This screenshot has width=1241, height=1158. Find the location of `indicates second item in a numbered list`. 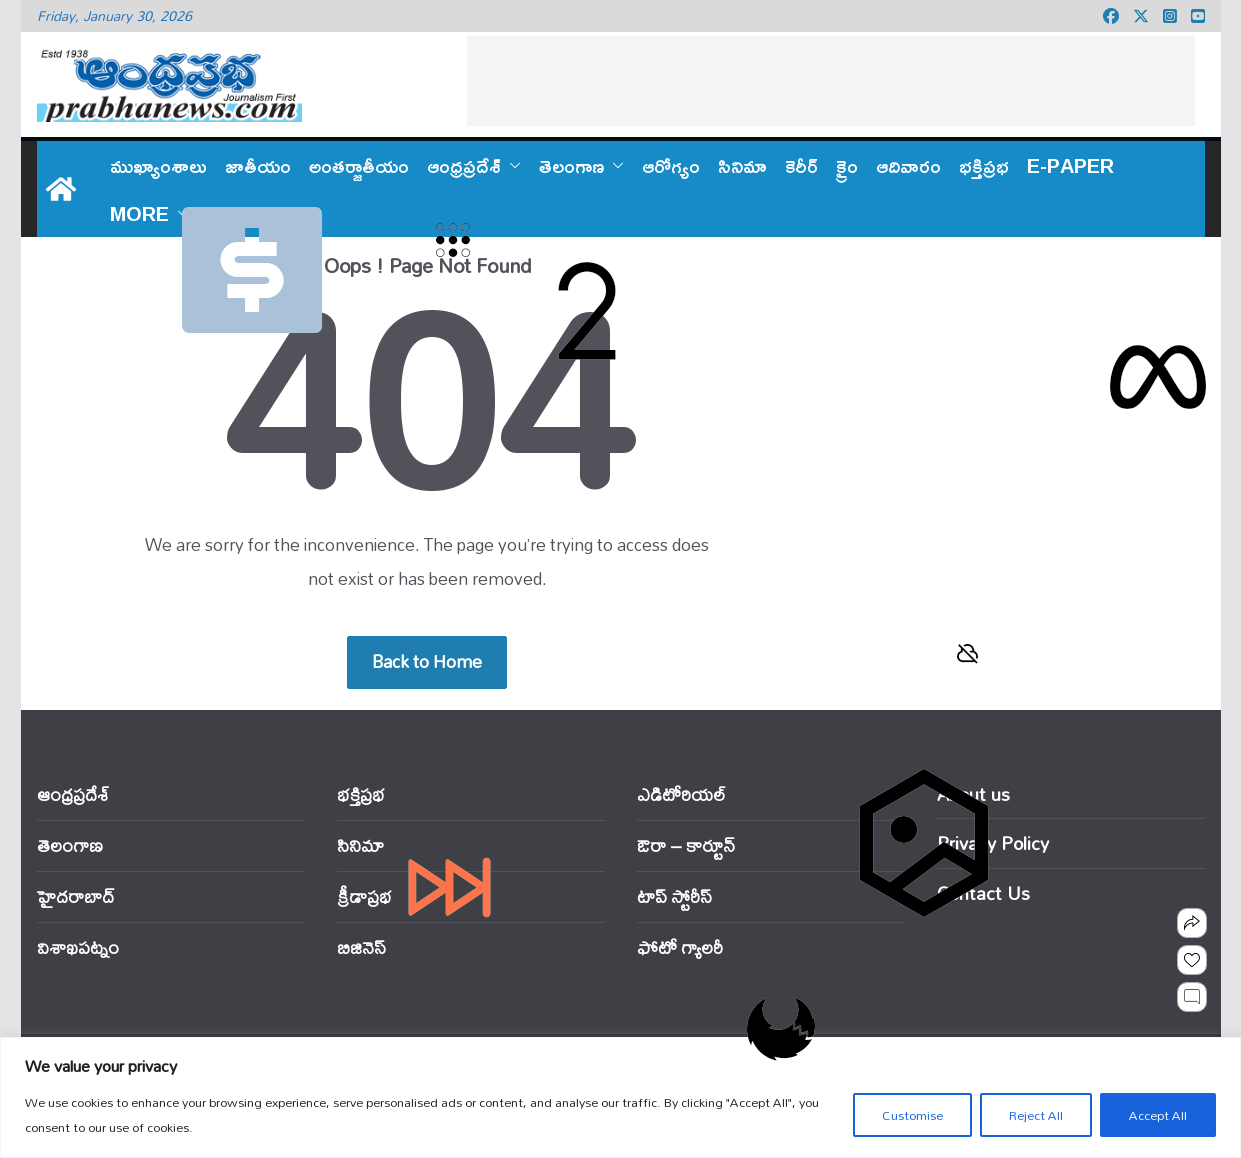

indicates second item in a numbered list is located at coordinates (587, 312).